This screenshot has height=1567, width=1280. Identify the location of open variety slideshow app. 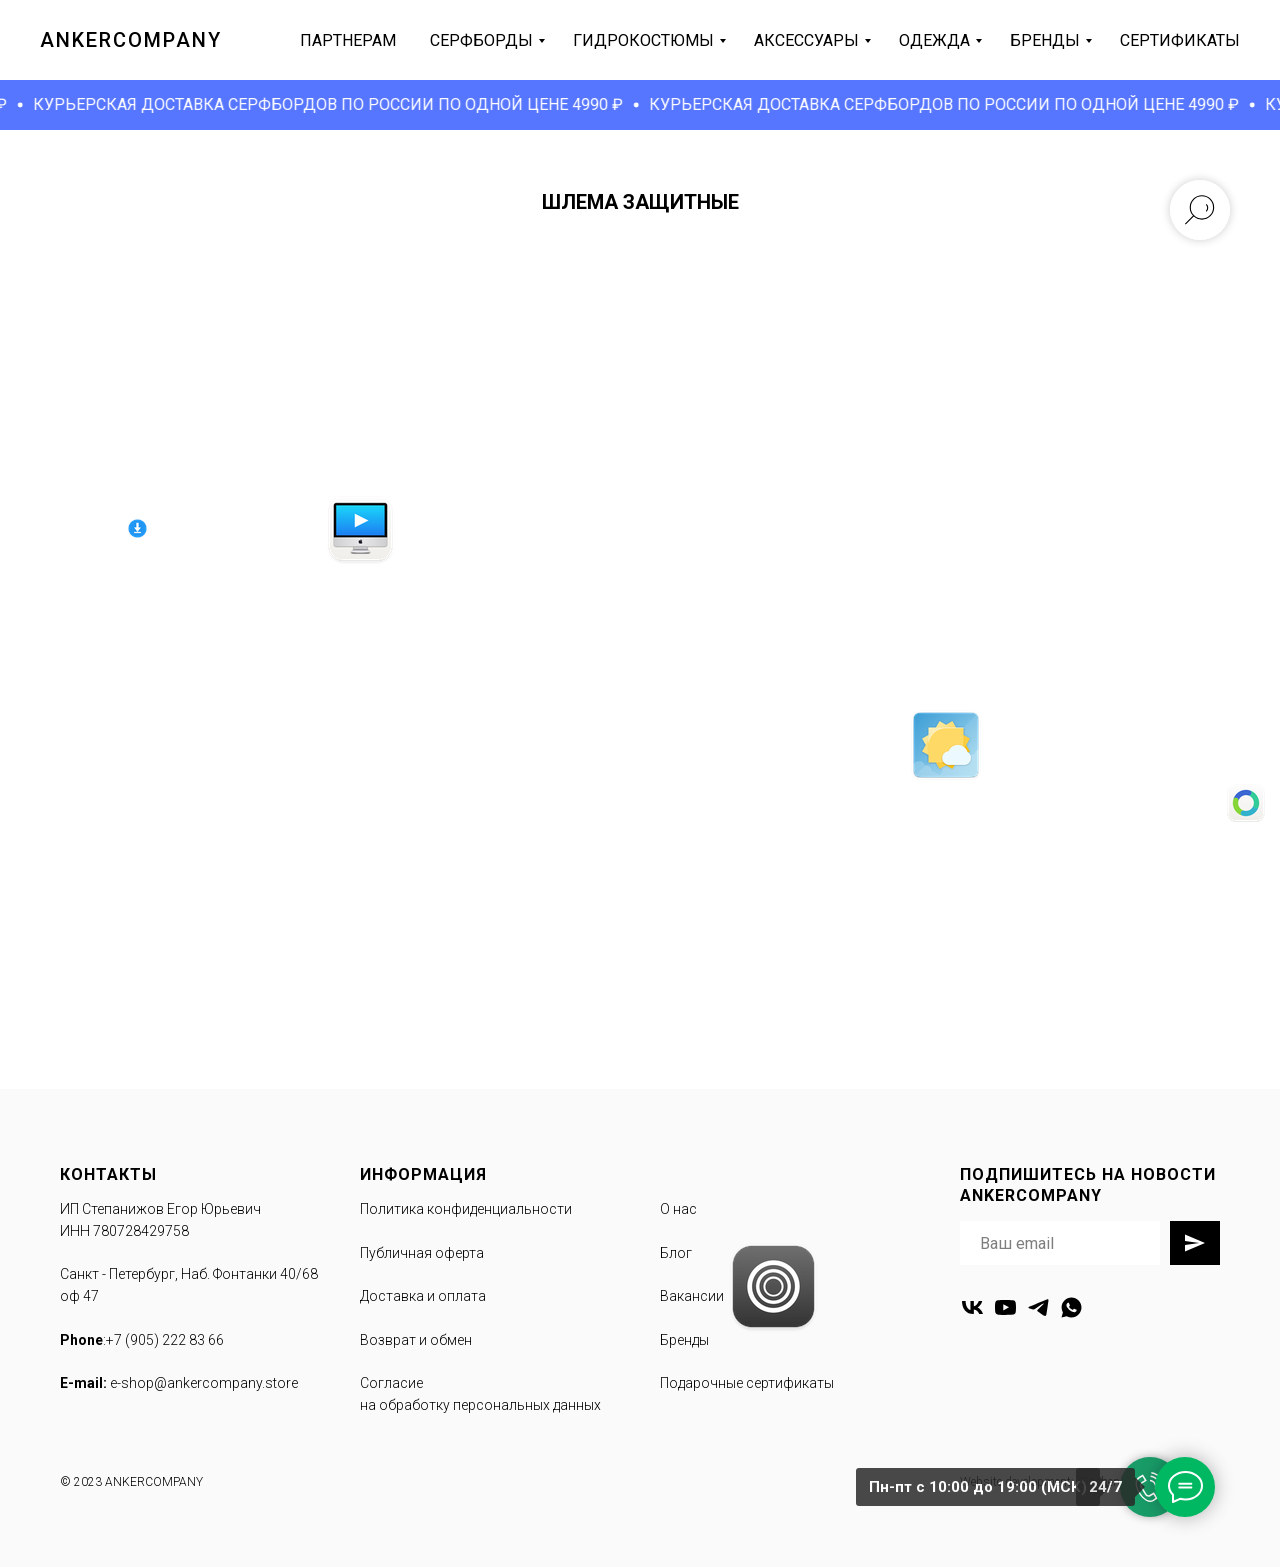
(360, 528).